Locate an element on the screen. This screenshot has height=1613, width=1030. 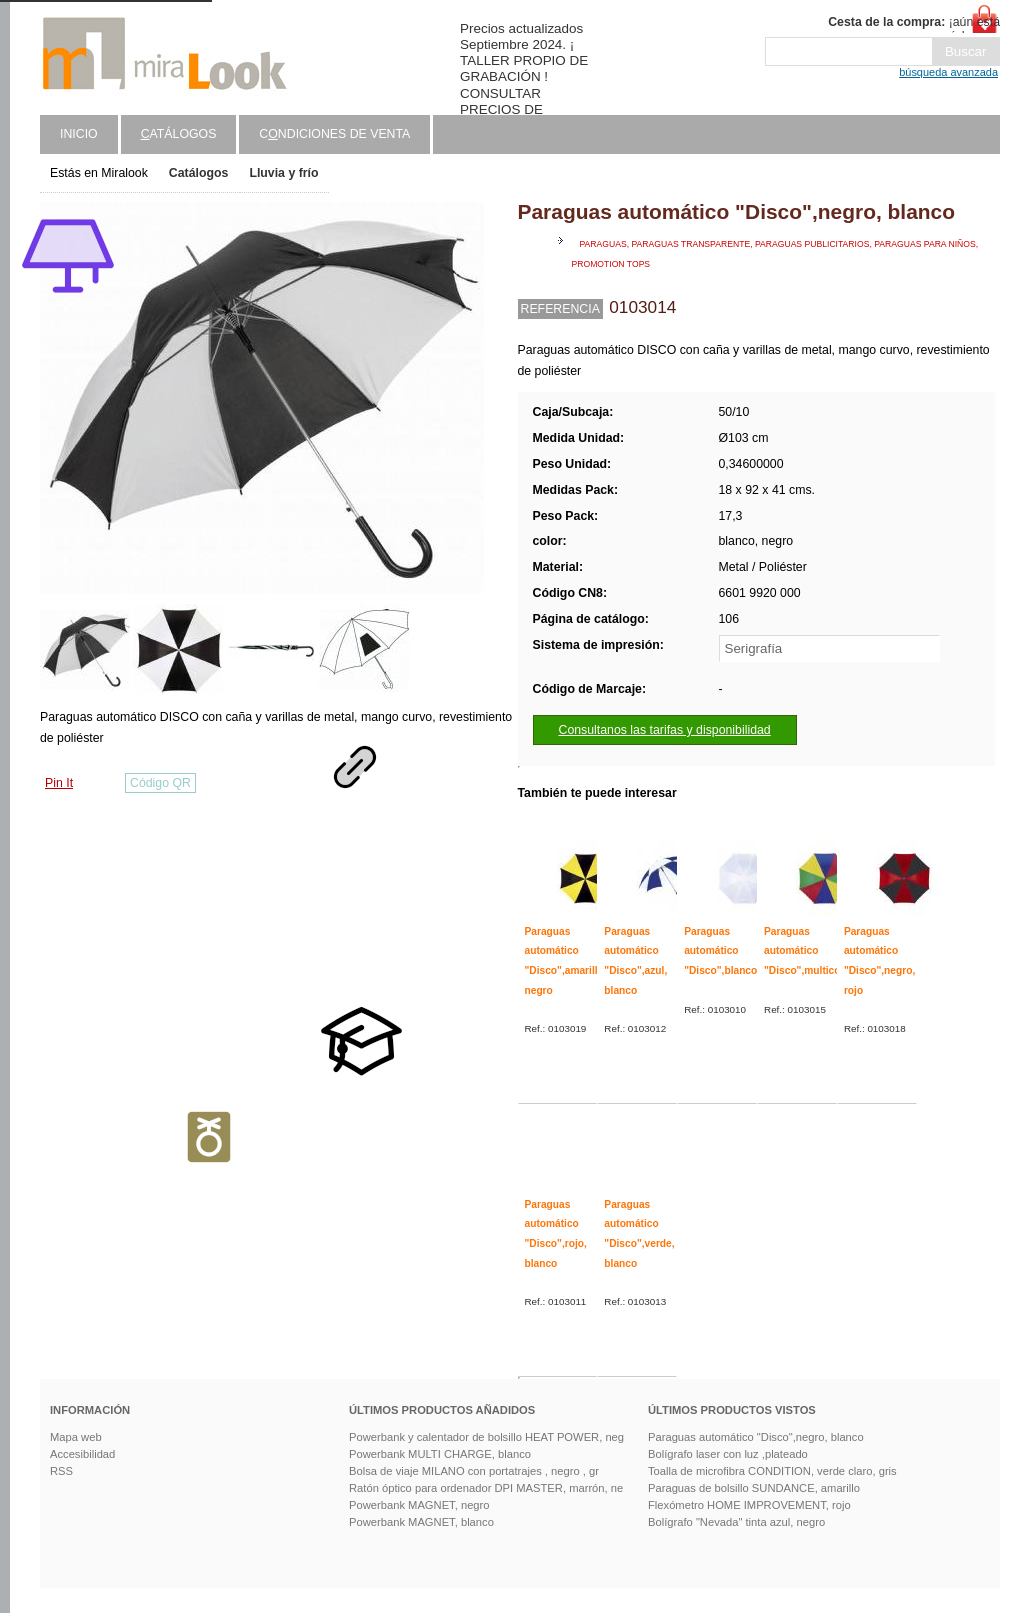
access education or learning features is located at coordinates (361, 1040).